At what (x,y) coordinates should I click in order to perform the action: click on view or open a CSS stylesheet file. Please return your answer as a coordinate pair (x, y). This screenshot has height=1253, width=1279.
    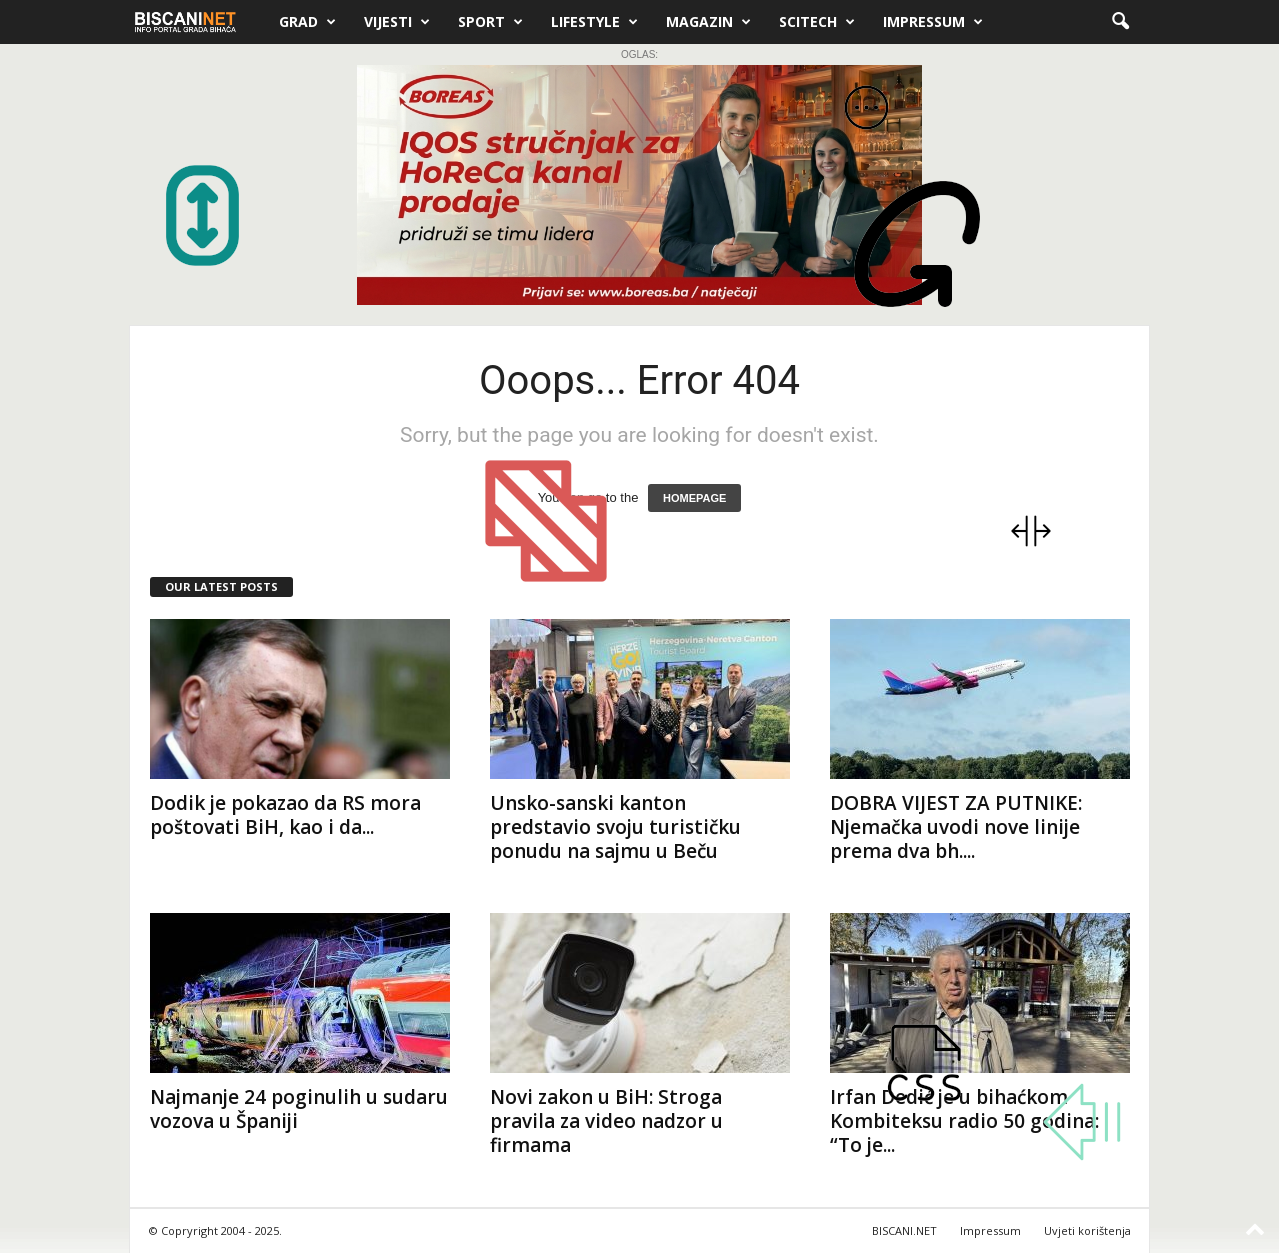
    Looking at the image, I should click on (926, 1066).